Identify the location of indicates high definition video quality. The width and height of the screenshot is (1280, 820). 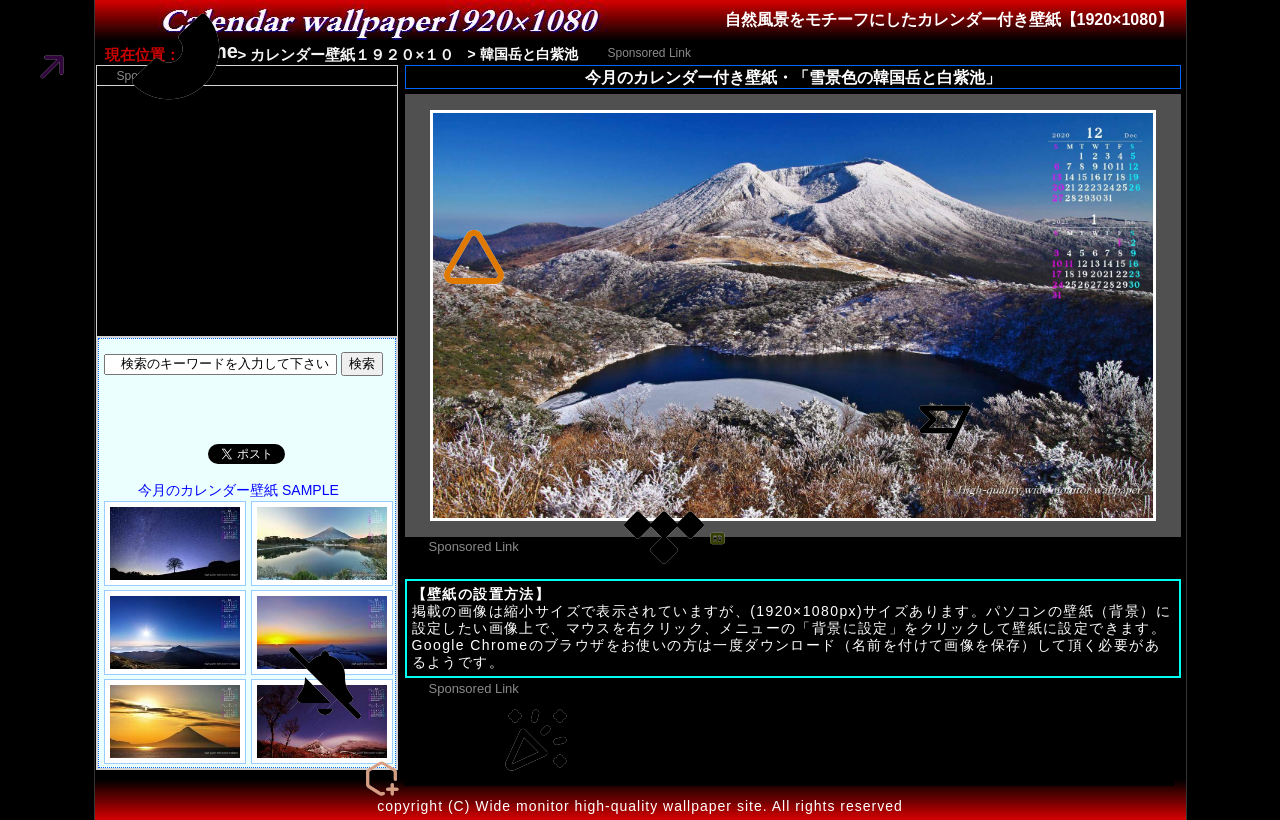
(717, 538).